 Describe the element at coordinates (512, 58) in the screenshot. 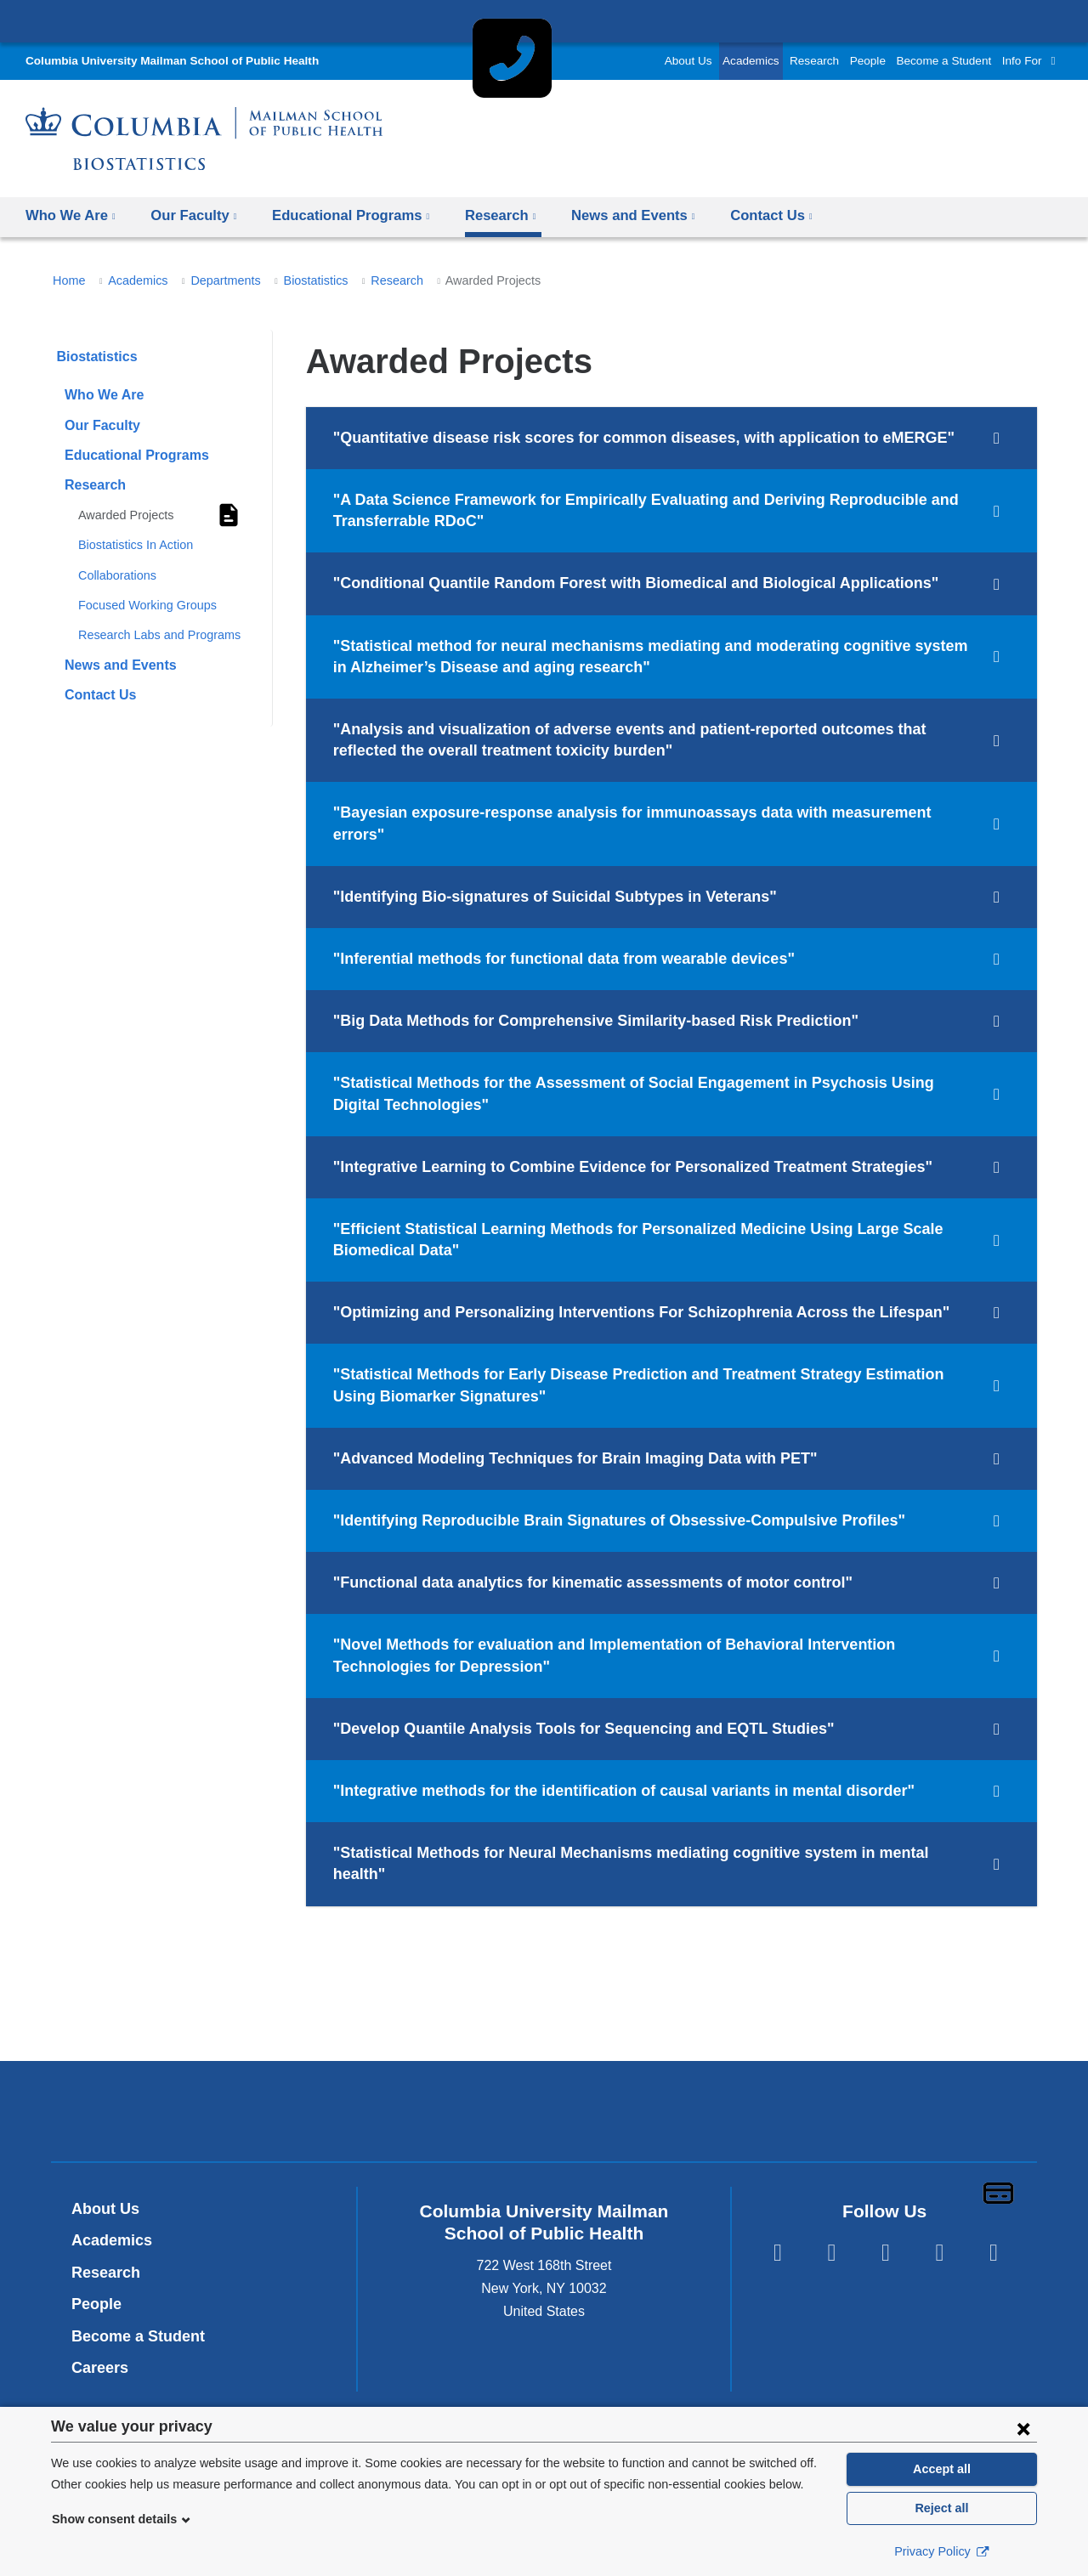

I see `tap to make a phone call` at that location.